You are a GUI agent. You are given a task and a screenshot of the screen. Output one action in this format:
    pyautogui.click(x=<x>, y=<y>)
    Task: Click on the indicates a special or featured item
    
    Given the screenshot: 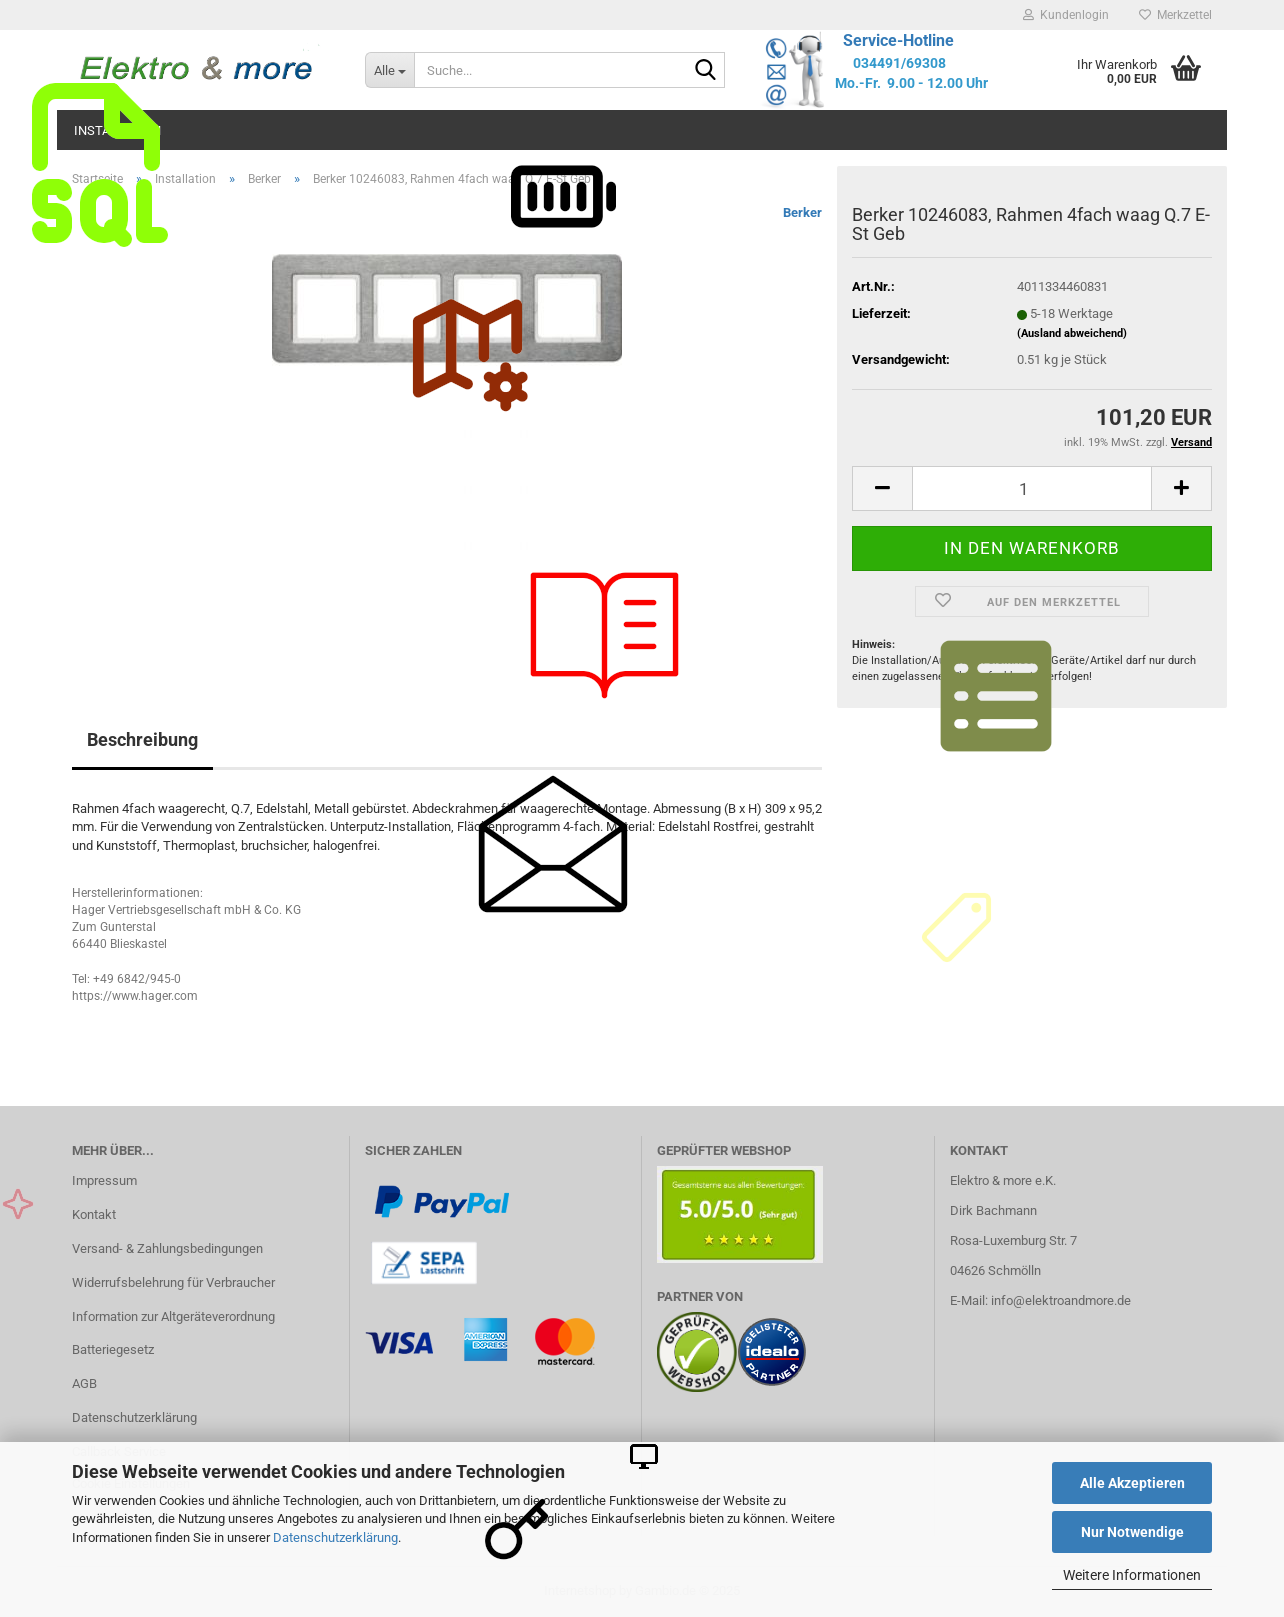 What is the action you would take?
    pyautogui.click(x=18, y=1204)
    